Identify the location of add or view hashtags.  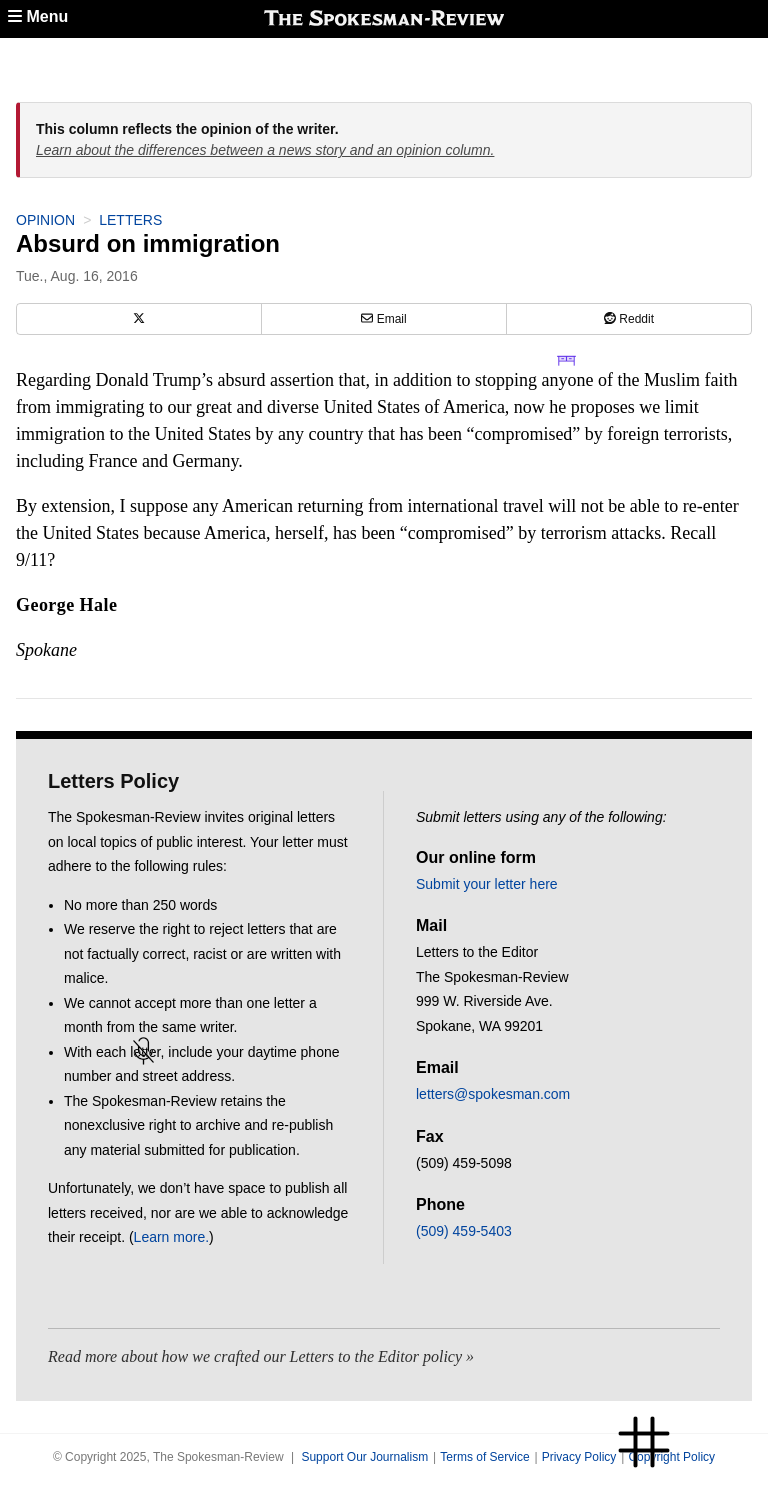
(644, 1442).